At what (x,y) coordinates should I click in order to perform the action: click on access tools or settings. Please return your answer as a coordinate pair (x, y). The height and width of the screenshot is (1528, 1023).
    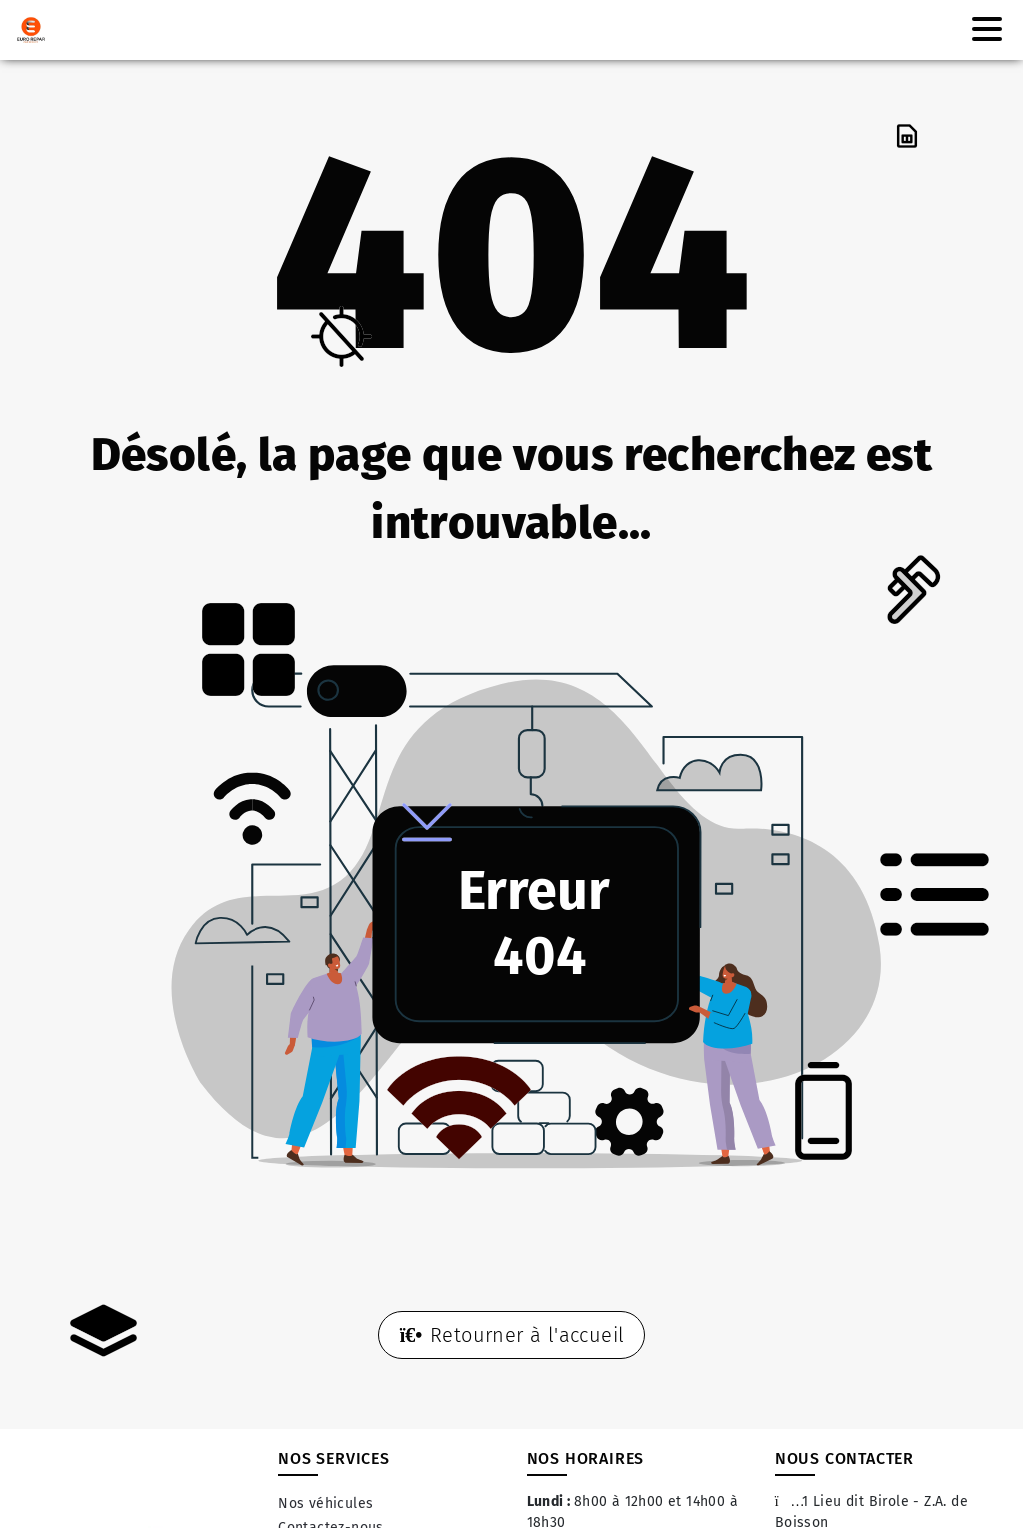
    Looking at the image, I should click on (910, 589).